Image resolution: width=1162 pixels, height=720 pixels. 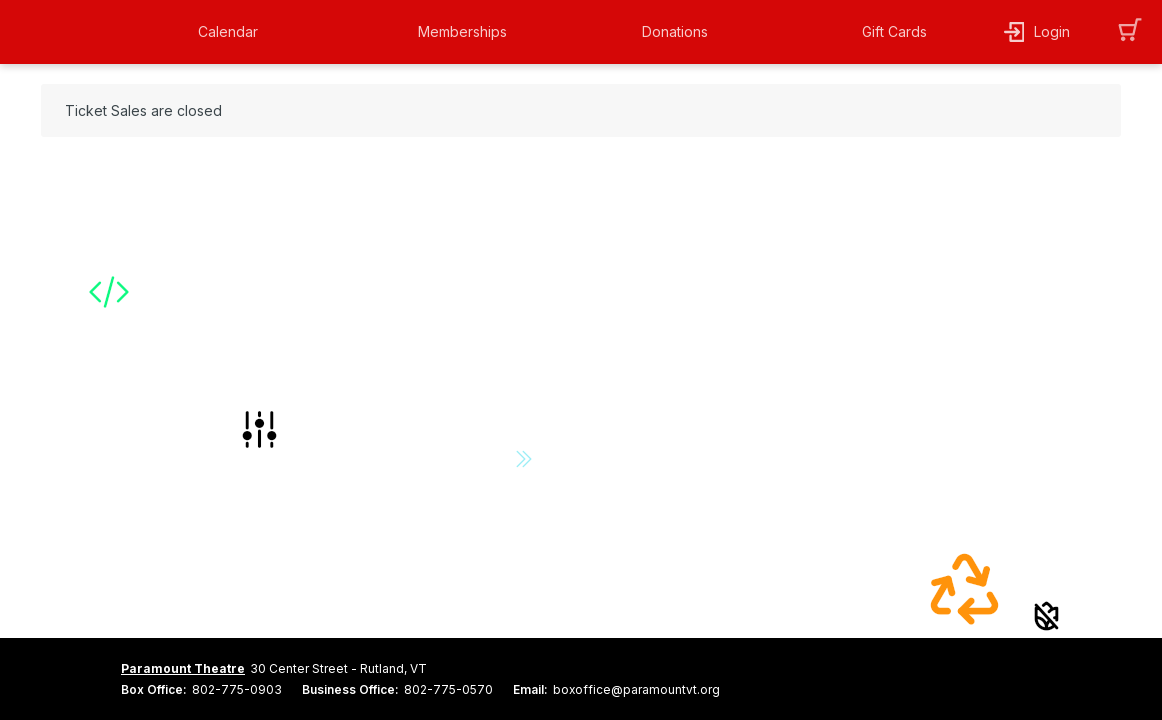 I want to click on view or edit source code, so click(x=109, y=292).